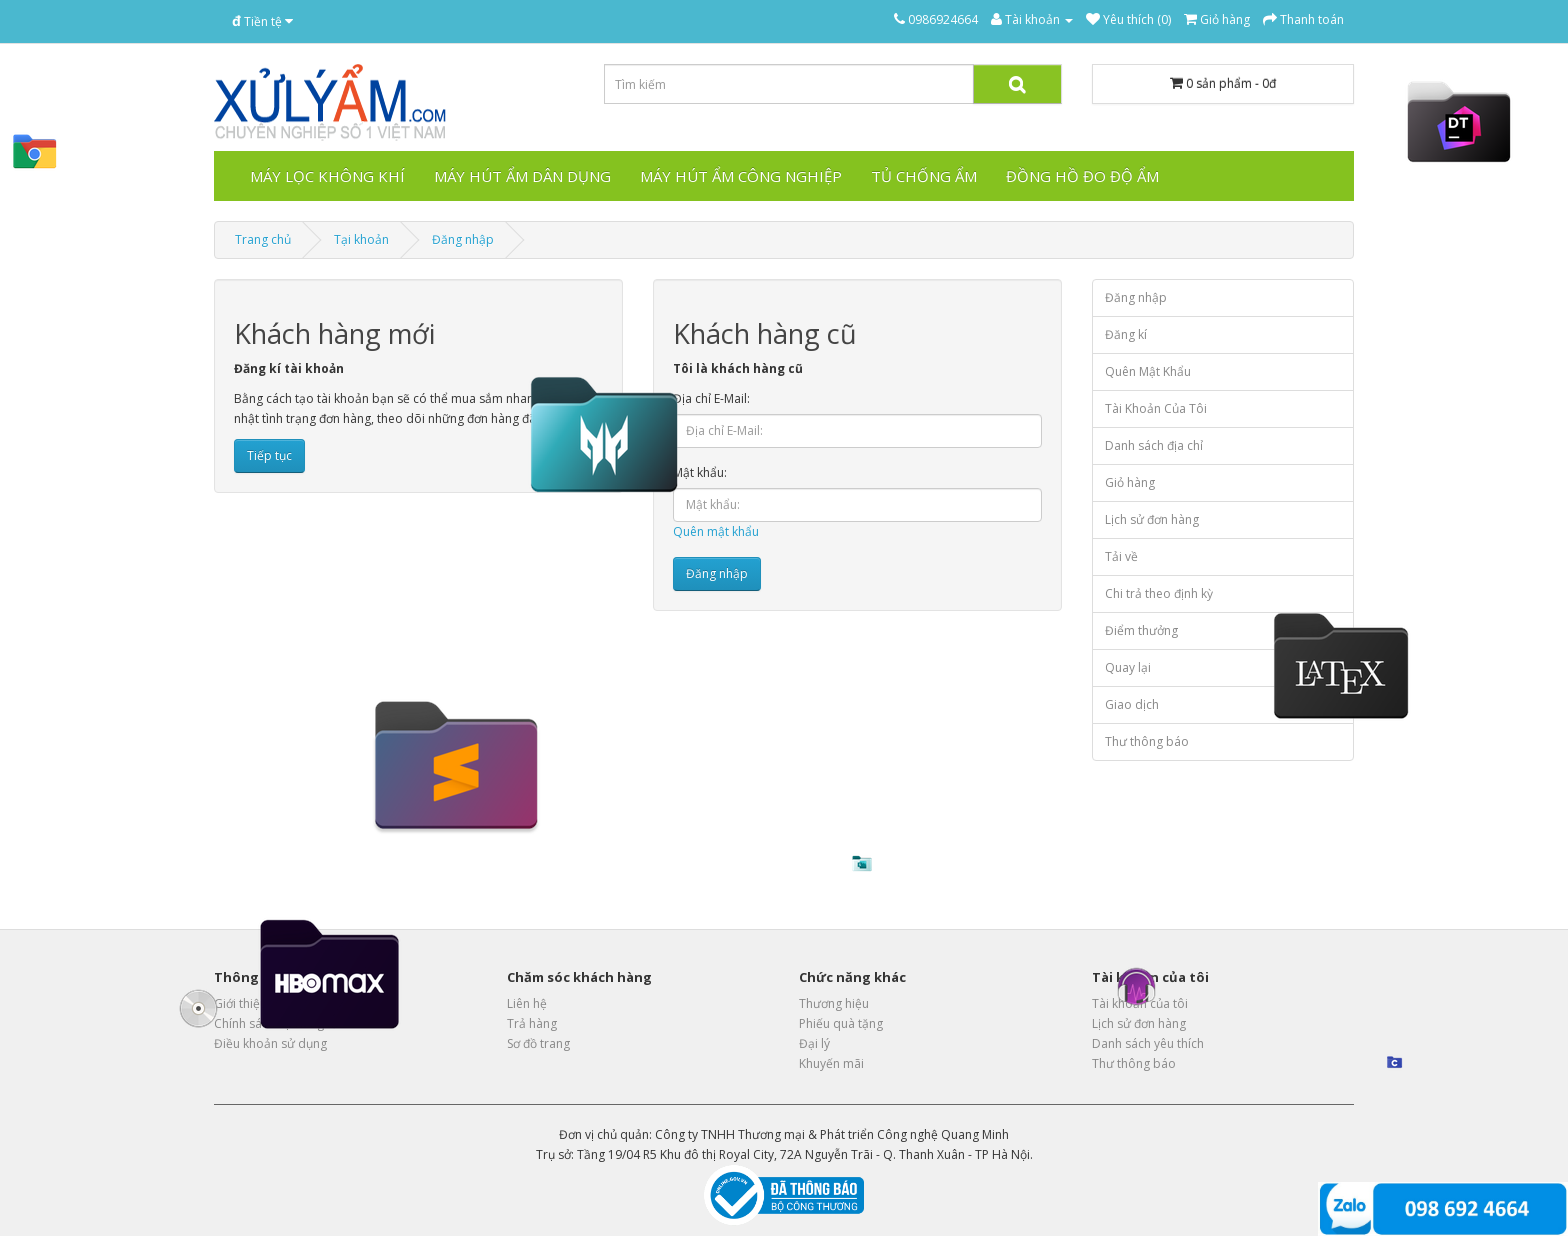  What do you see at coordinates (1458, 124) in the screenshot?
I see `open jetbrains dottrace project folder` at bounding box center [1458, 124].